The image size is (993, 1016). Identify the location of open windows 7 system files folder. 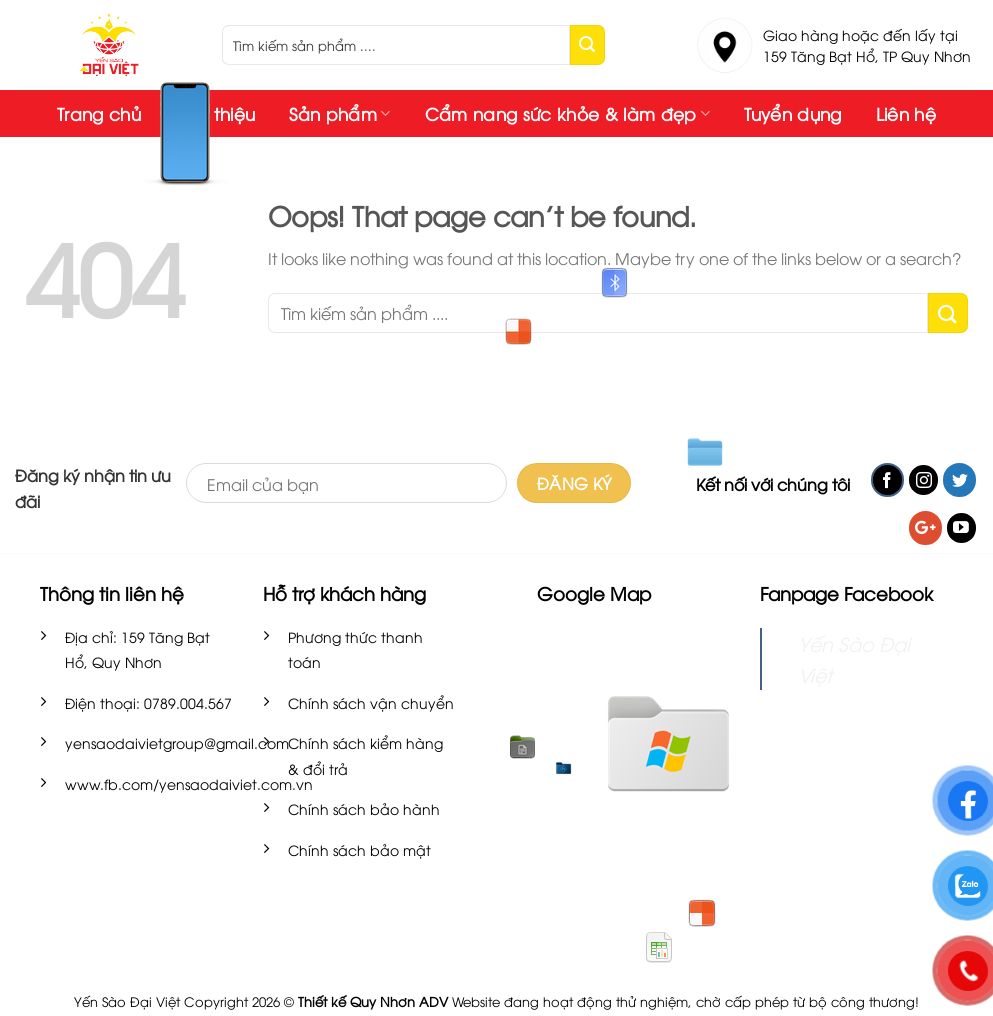
(668, 747).